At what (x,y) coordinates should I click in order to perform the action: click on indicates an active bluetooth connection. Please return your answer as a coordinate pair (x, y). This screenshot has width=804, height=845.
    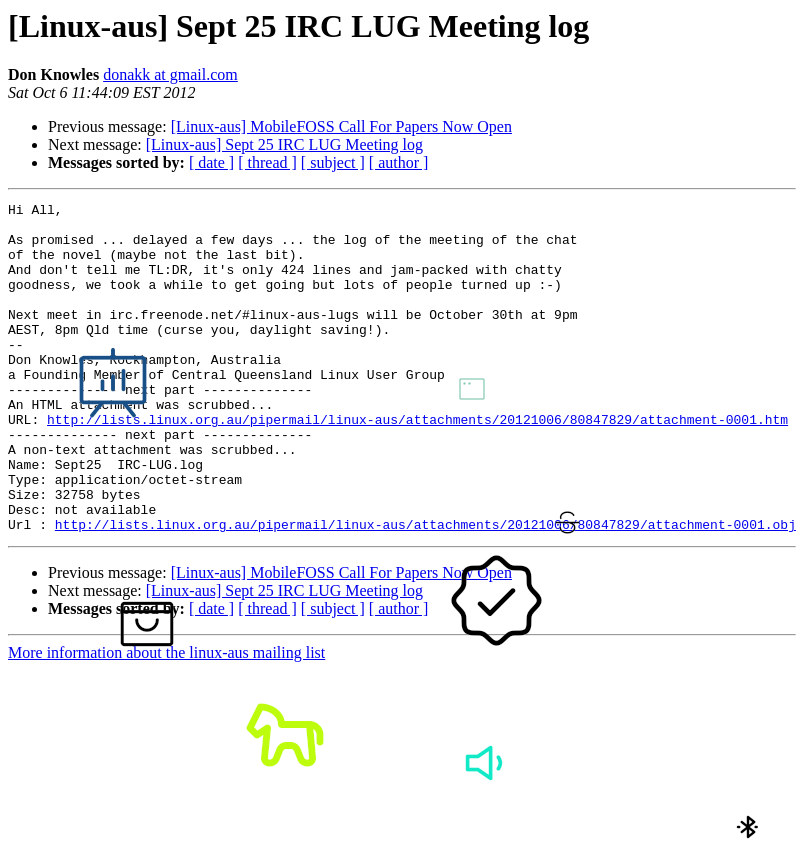
    Looking at the image, I should click on (748, 827).